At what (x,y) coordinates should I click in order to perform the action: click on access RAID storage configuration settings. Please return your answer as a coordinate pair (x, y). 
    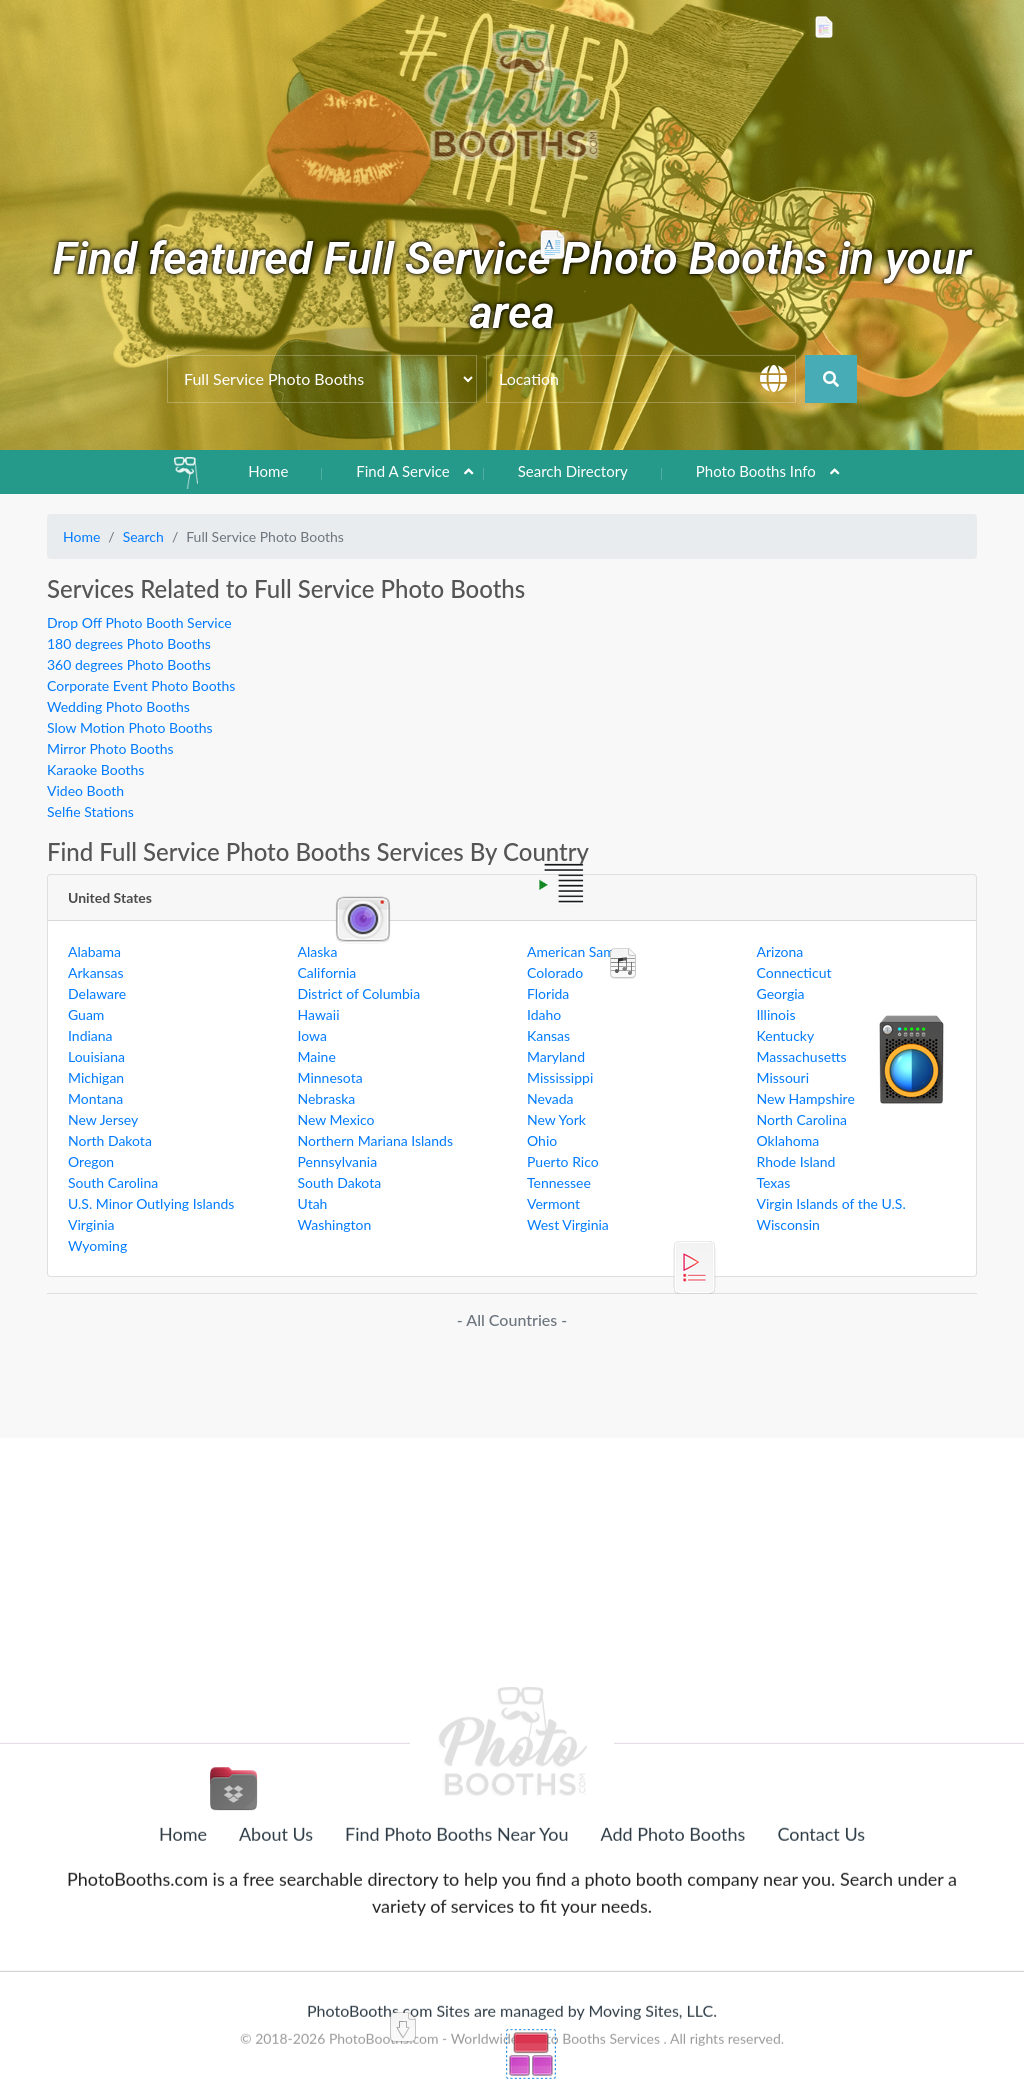
    Looking at the image, I should click on (911, 1059).